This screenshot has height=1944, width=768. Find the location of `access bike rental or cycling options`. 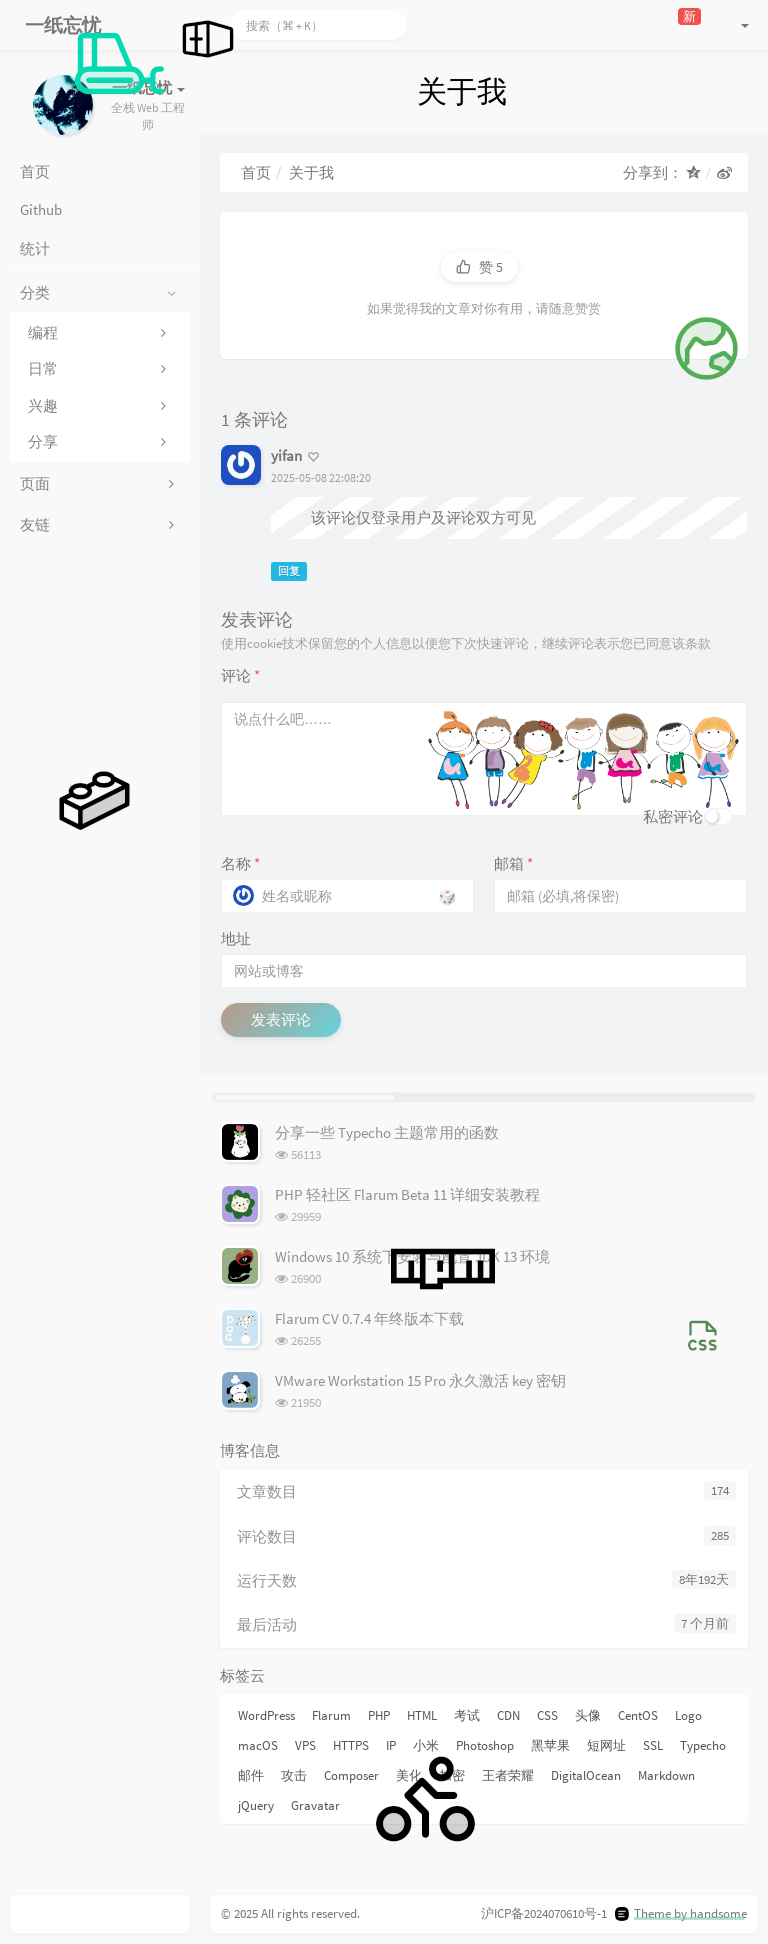

access bike rental or cycling options is located at coordinates (425, 1802).